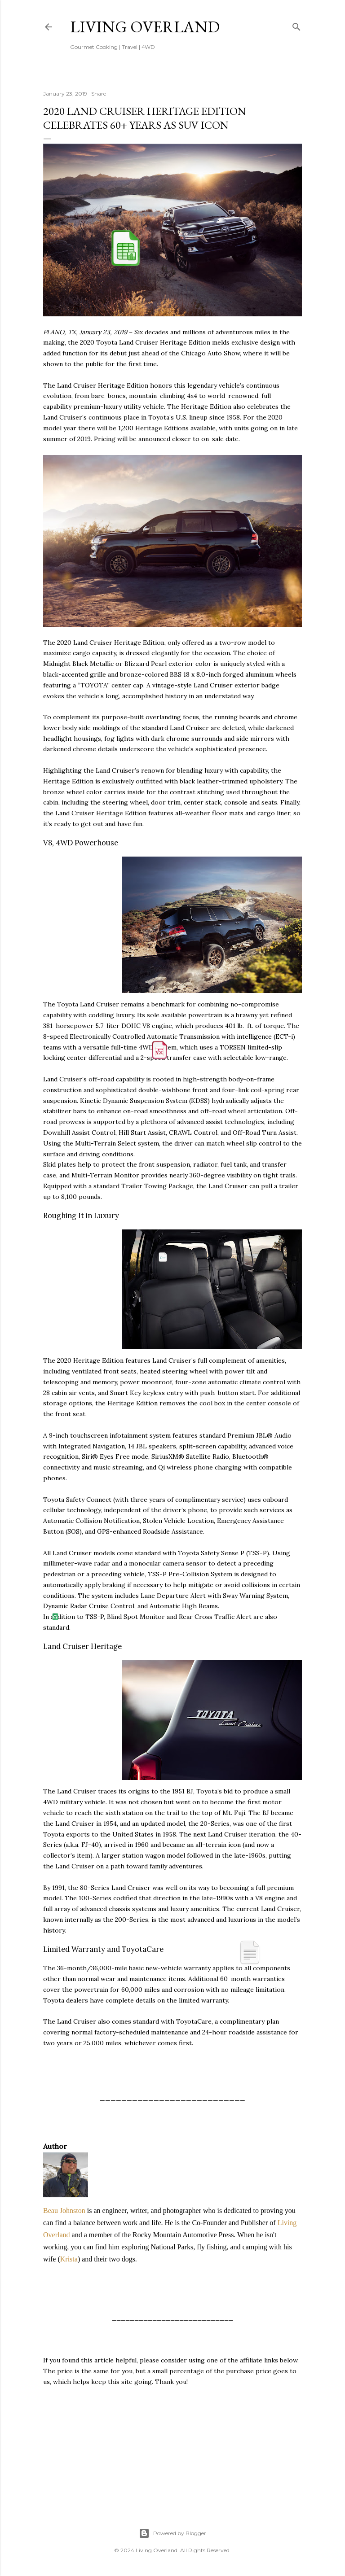 This screenshot has width=345, height=2576. Describe the element at coordinates (55, 1617) in the screenshot. I see `an LMMS music project file` at that location.